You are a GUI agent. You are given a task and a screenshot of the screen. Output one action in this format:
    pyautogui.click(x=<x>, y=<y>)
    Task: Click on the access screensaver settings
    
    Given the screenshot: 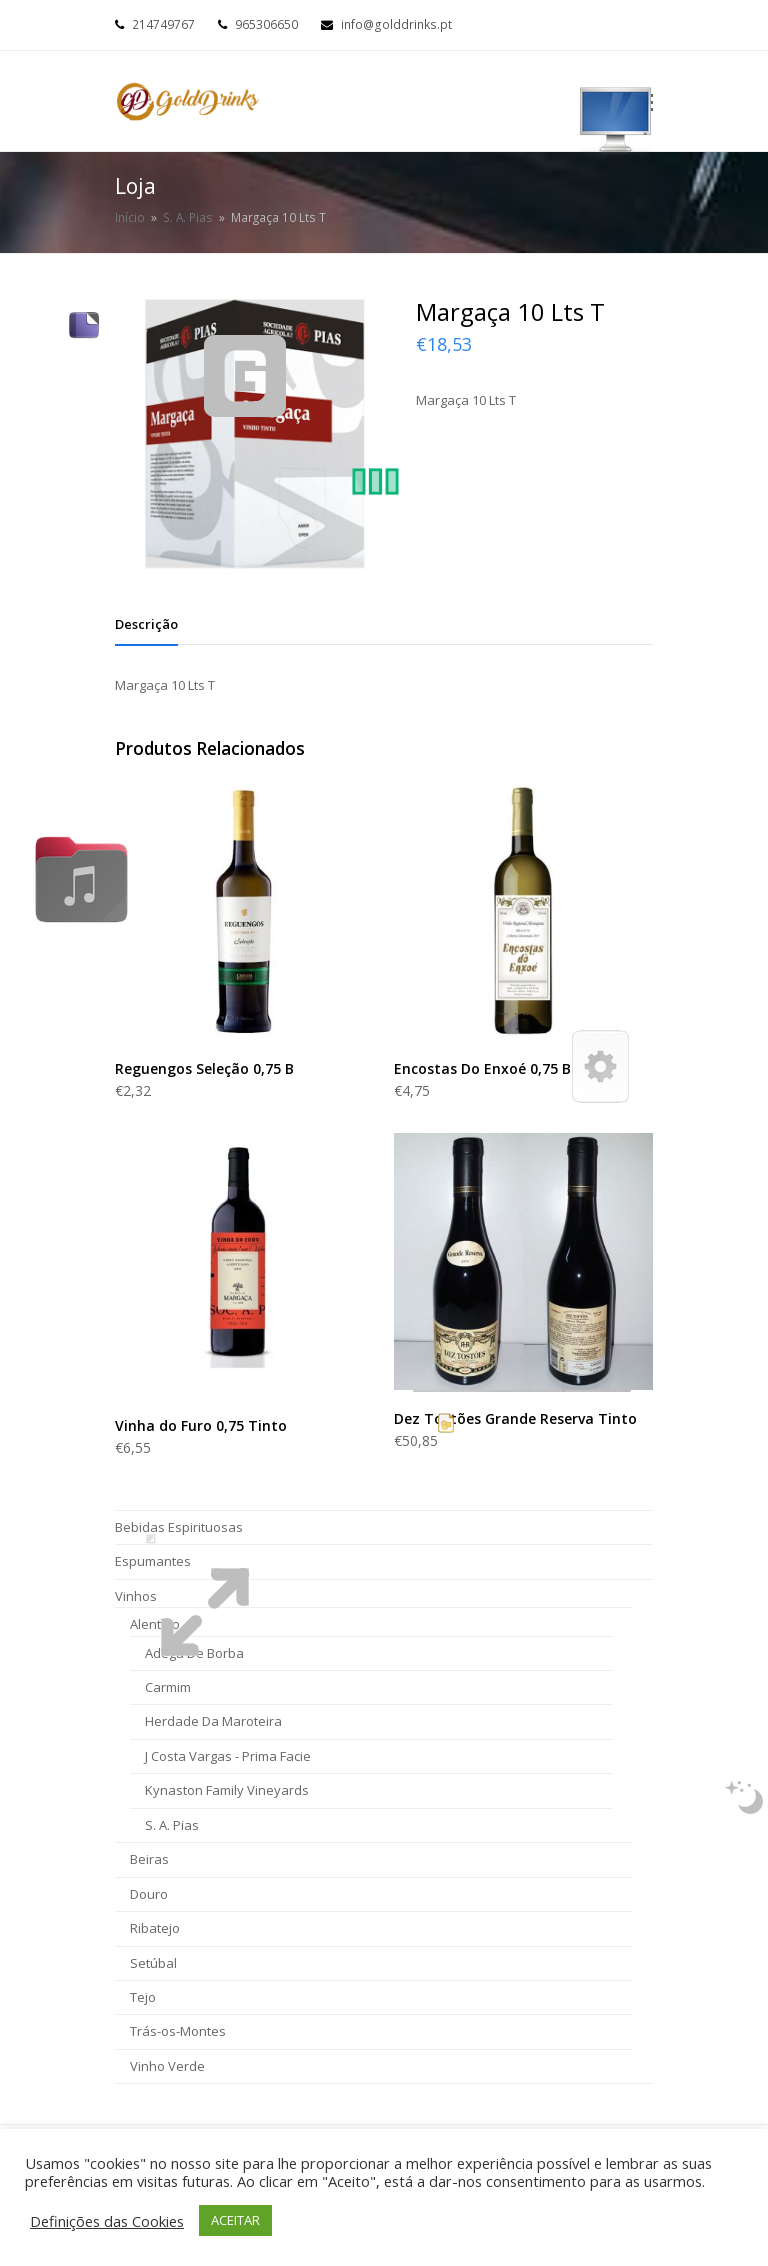 What is the action you would take?
    pyautogui.click(x=743, y=1794)
    